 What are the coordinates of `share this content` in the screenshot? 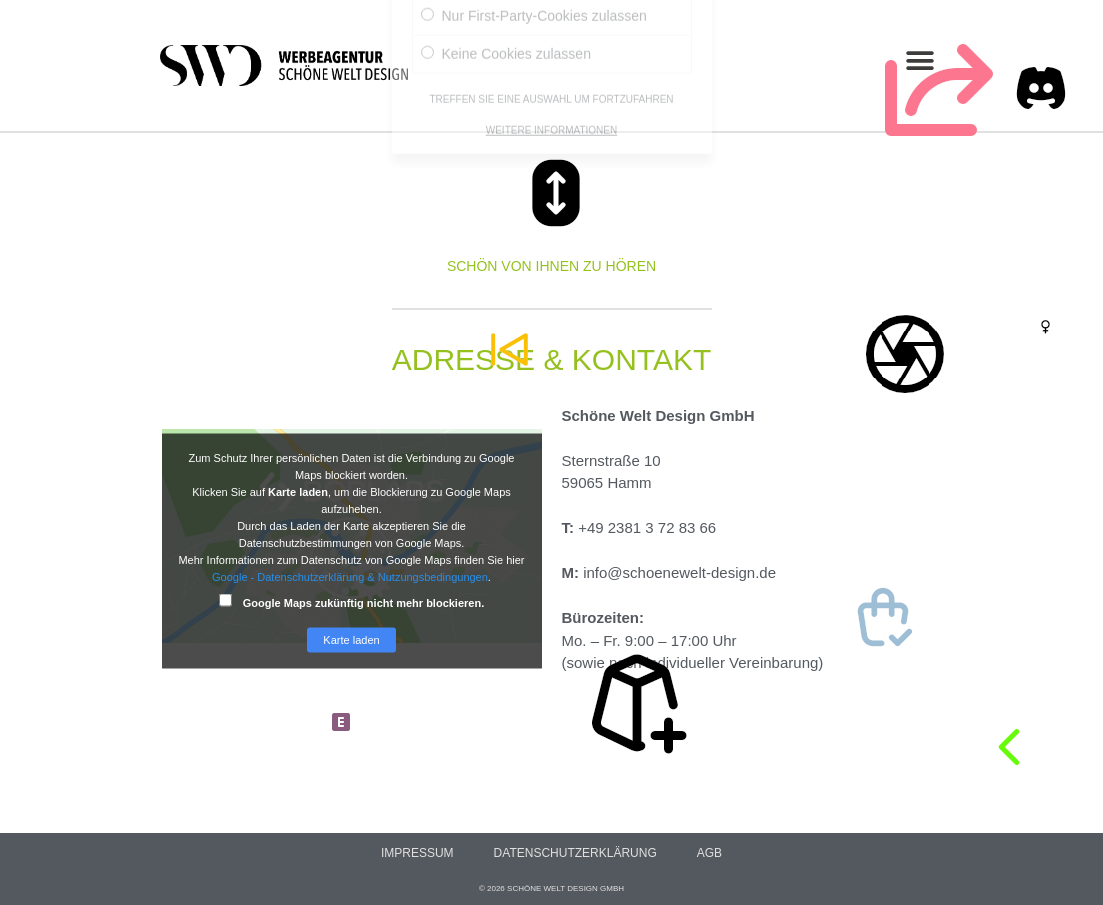 It's located at (939, 86).